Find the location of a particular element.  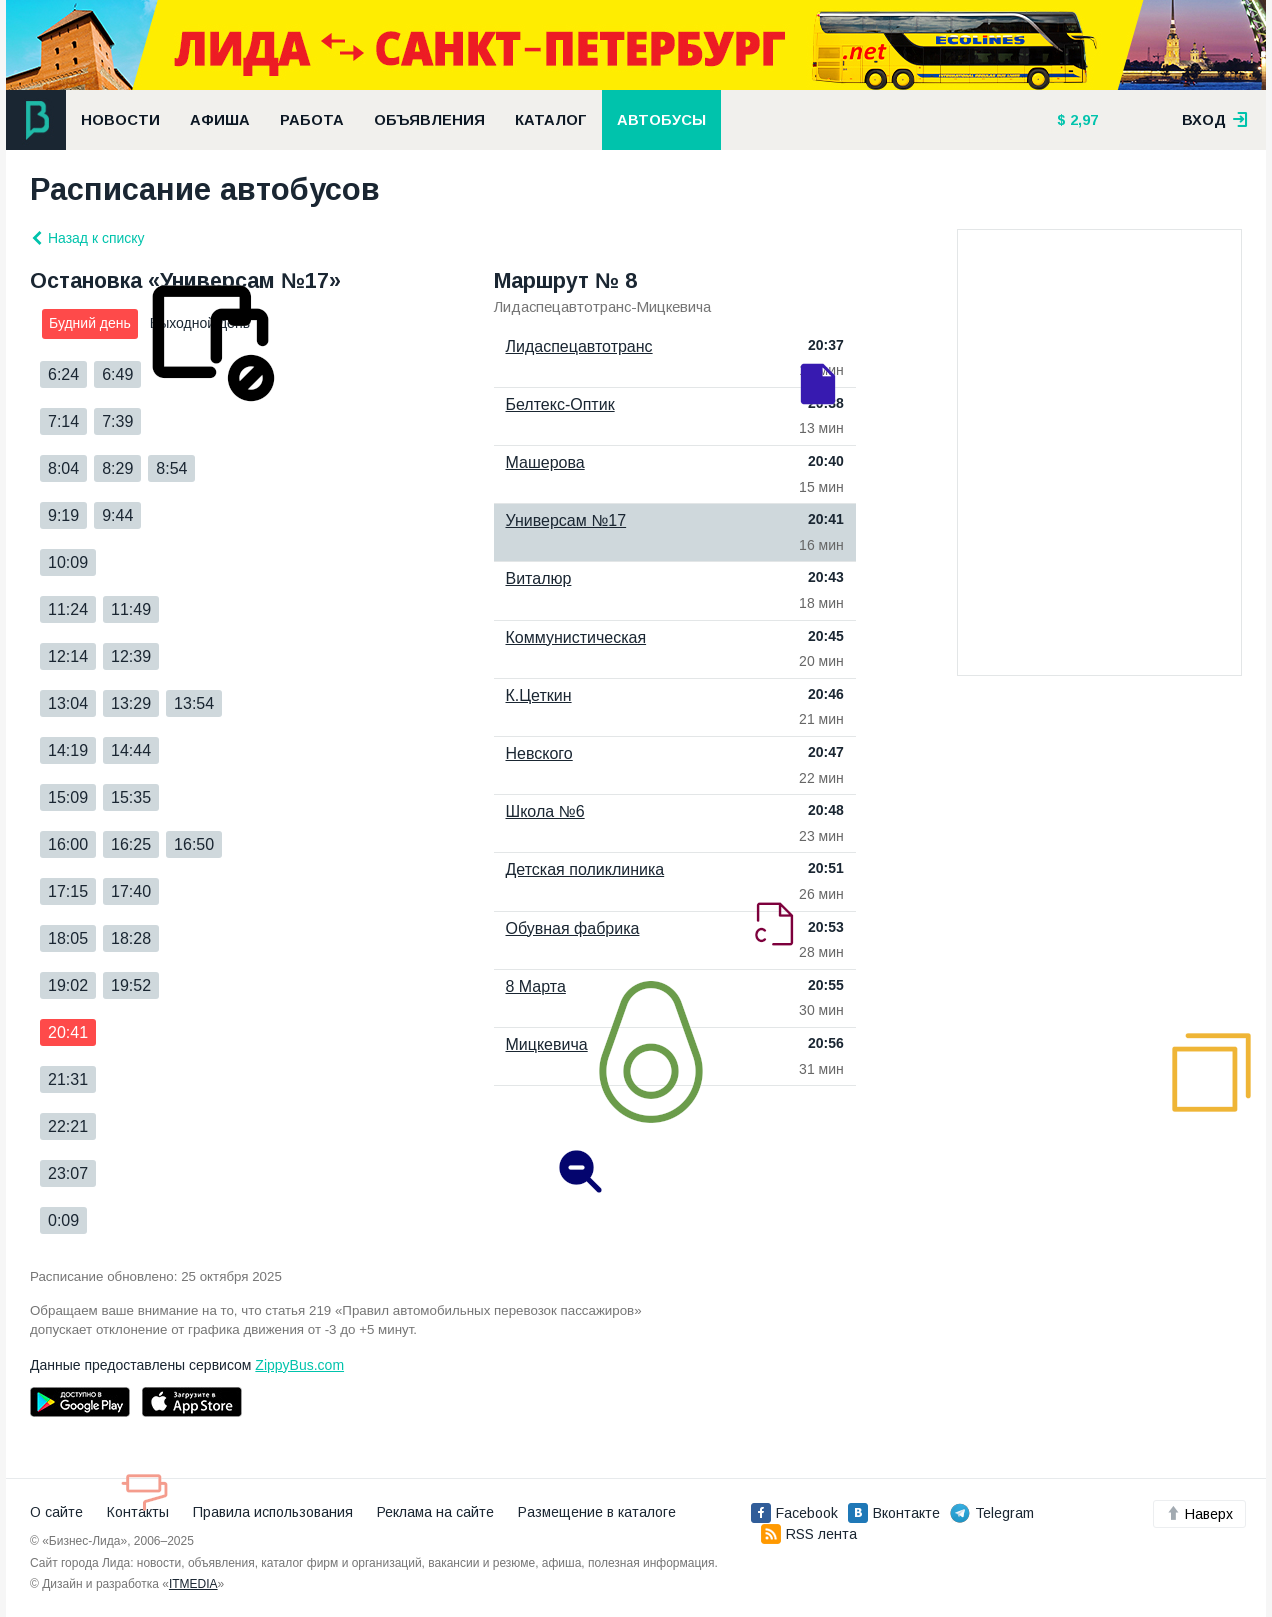

zoom out is located at coordinates (580, 1171).